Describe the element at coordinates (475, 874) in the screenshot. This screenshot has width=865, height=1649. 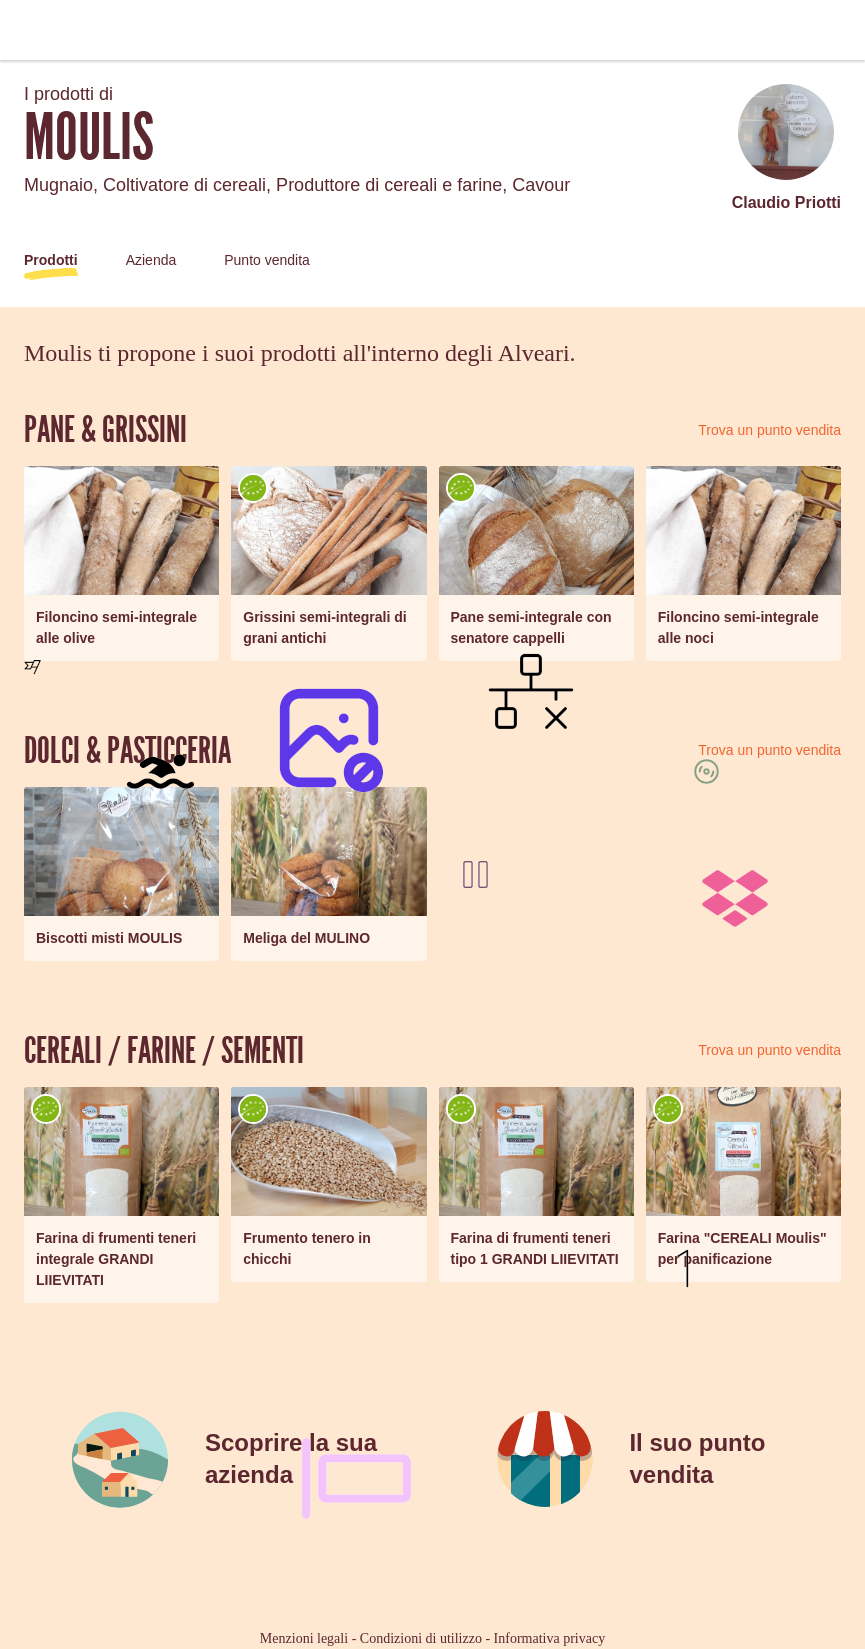
I see `pause media playback` at that location.